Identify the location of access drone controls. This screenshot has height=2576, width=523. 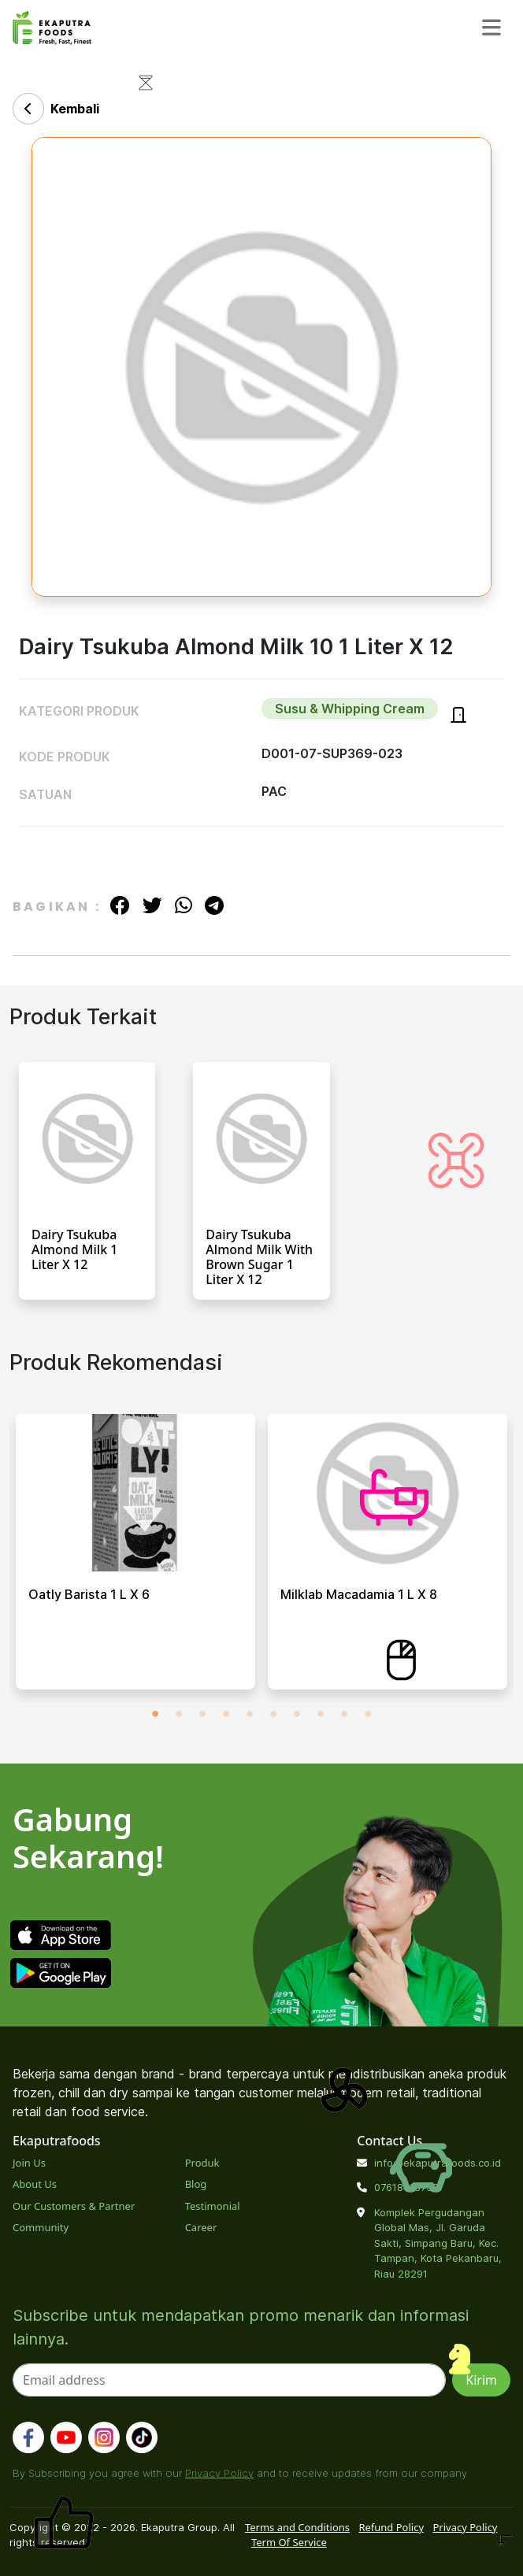
(456, 1160).